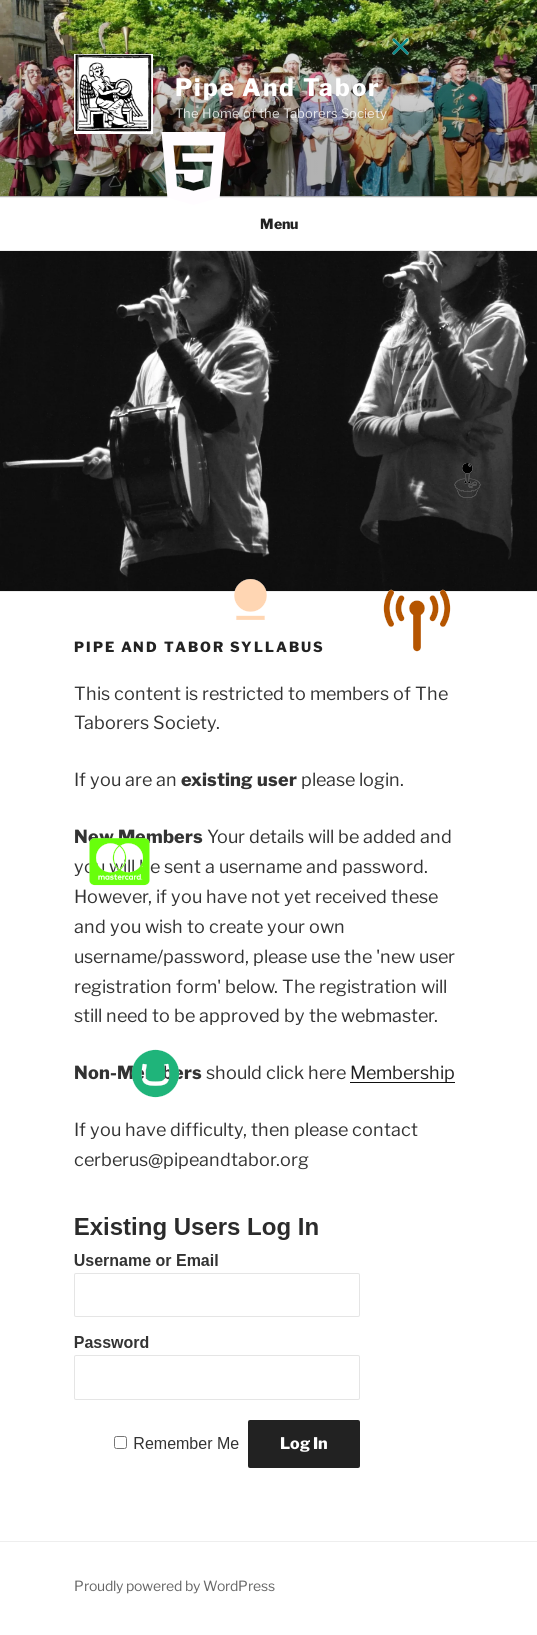 The height and width of the screenshot is (1635, 537). What do you see at coordinates (467, 480) in the screenshot?
I see `launch retropie emulation software` at bounding box center [467, 480].